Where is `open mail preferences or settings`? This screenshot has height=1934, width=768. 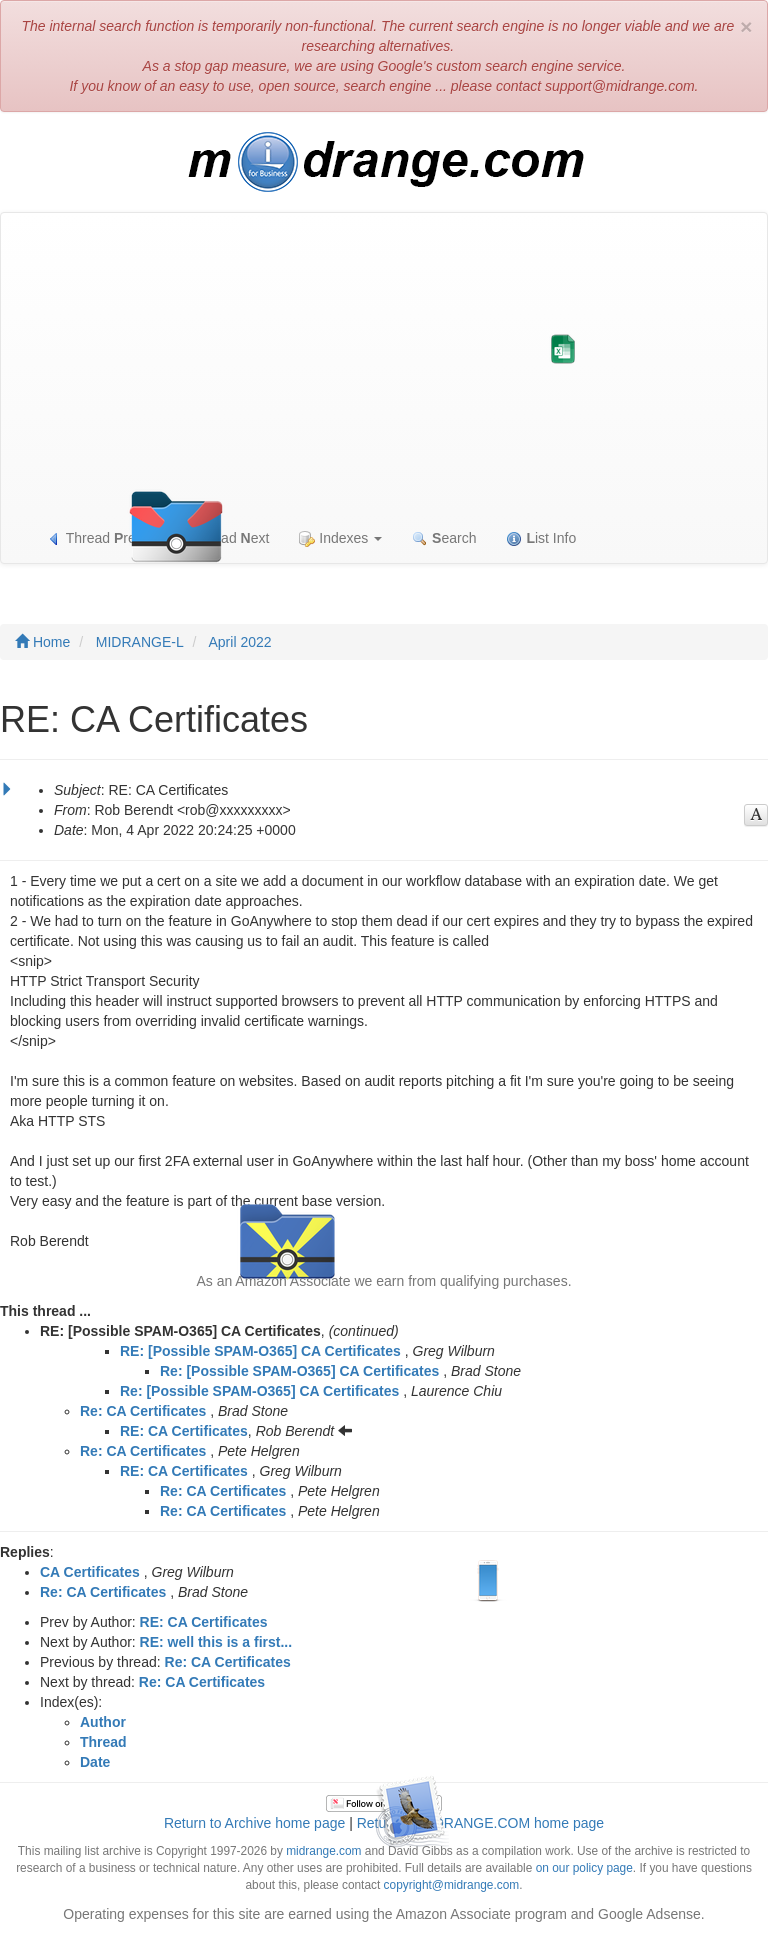
open mail preferences or settings is located at coordinates (412, 1811).